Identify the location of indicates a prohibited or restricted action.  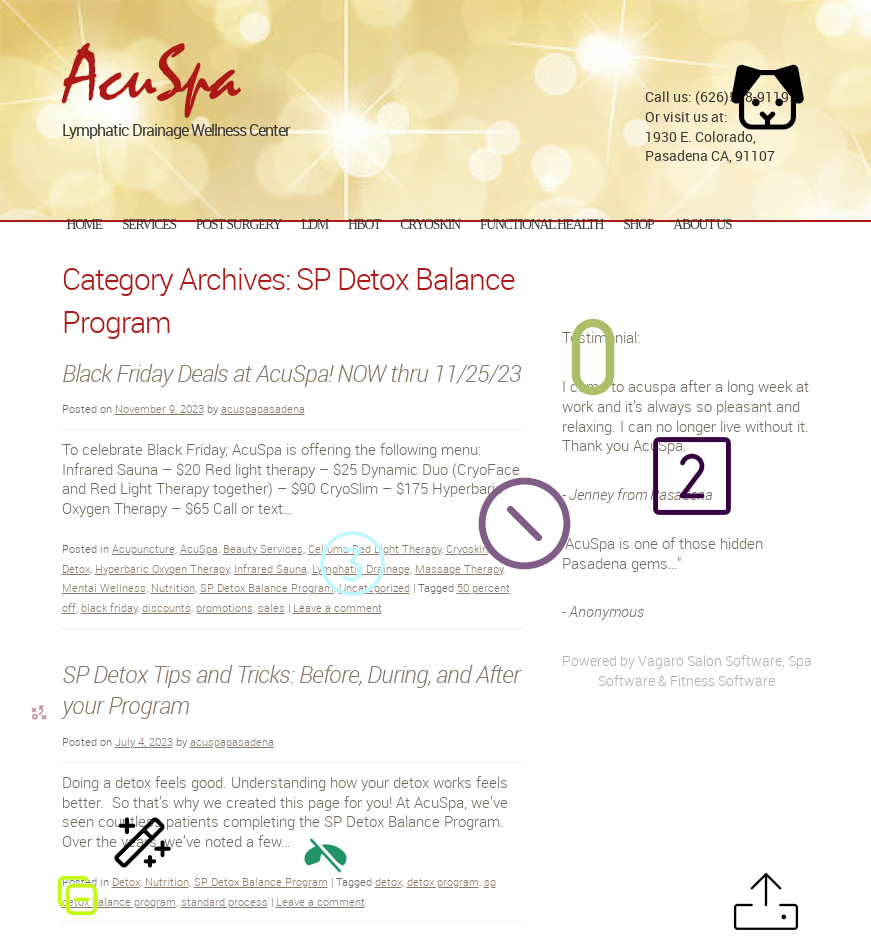
(524, 523).